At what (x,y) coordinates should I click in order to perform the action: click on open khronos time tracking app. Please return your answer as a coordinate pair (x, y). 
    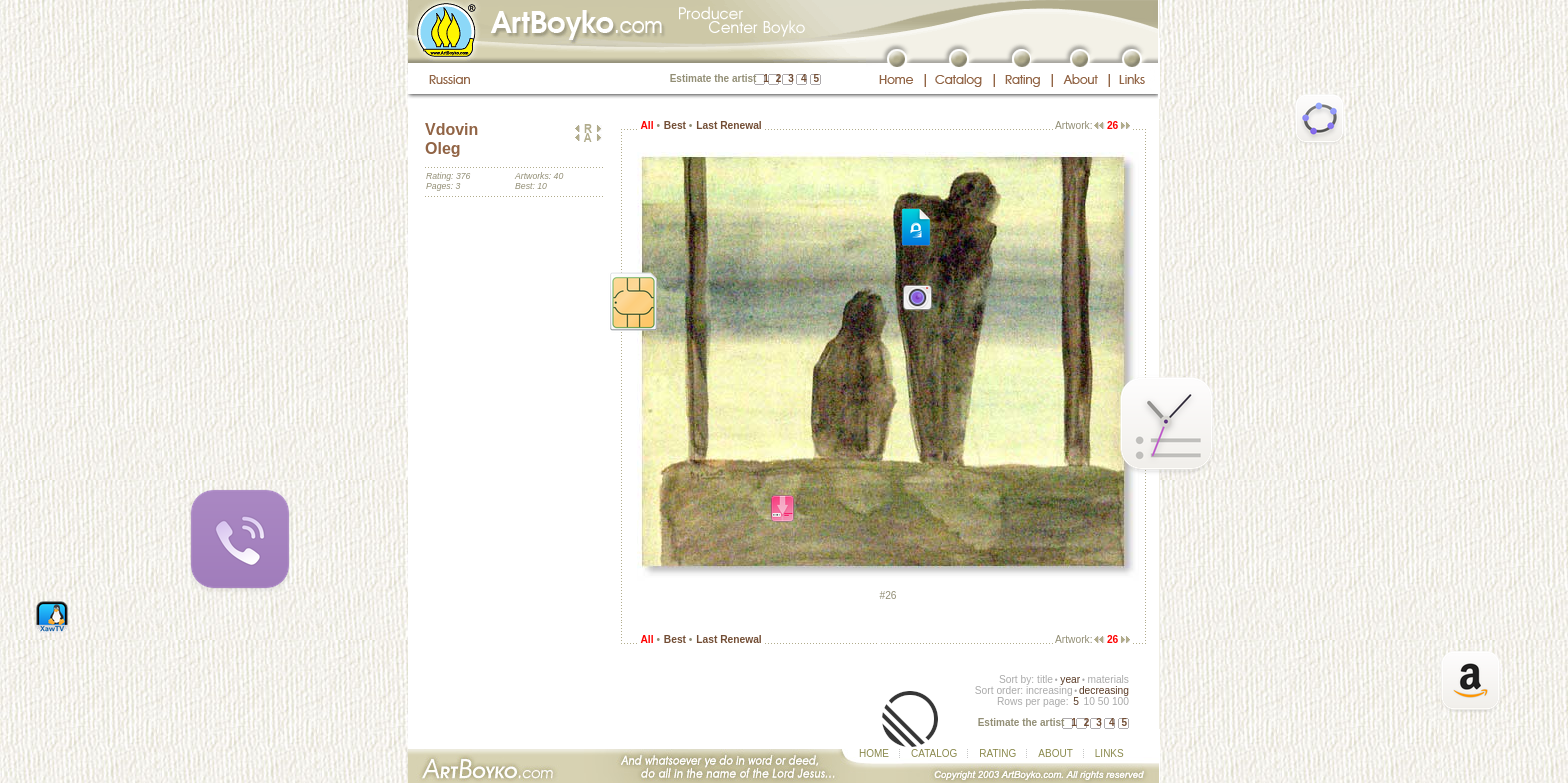
    Looking at the image, I should click on (1166, 423).